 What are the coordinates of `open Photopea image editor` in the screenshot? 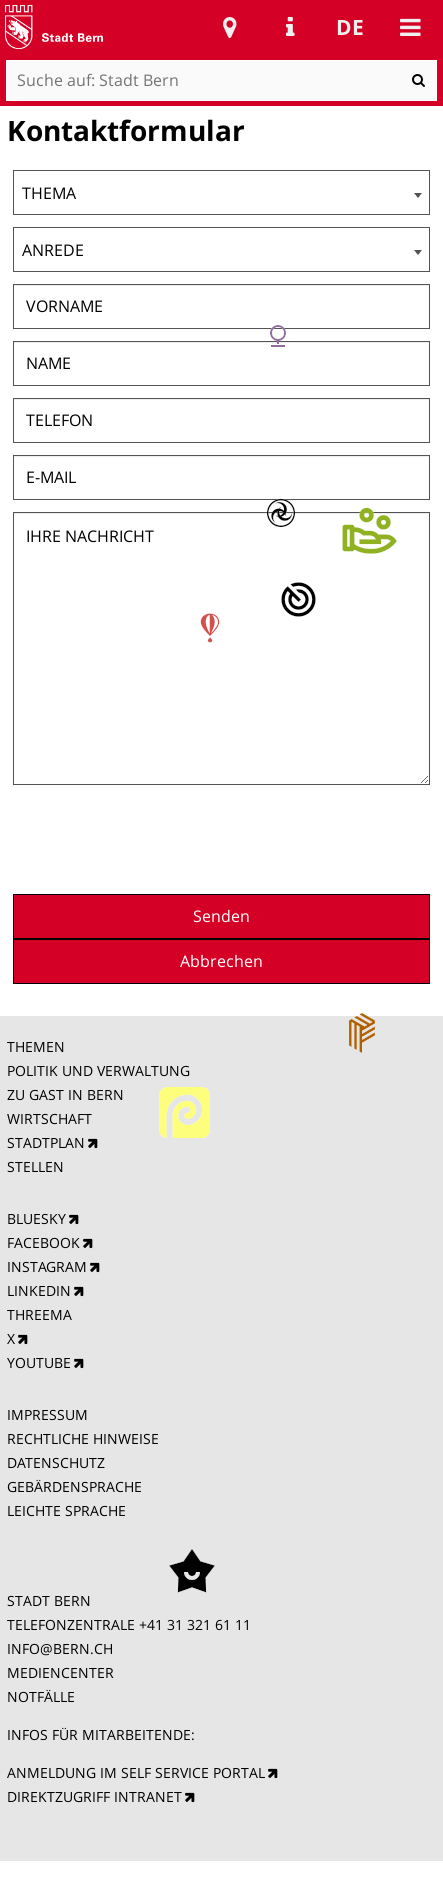 It's located at (184, 1112).